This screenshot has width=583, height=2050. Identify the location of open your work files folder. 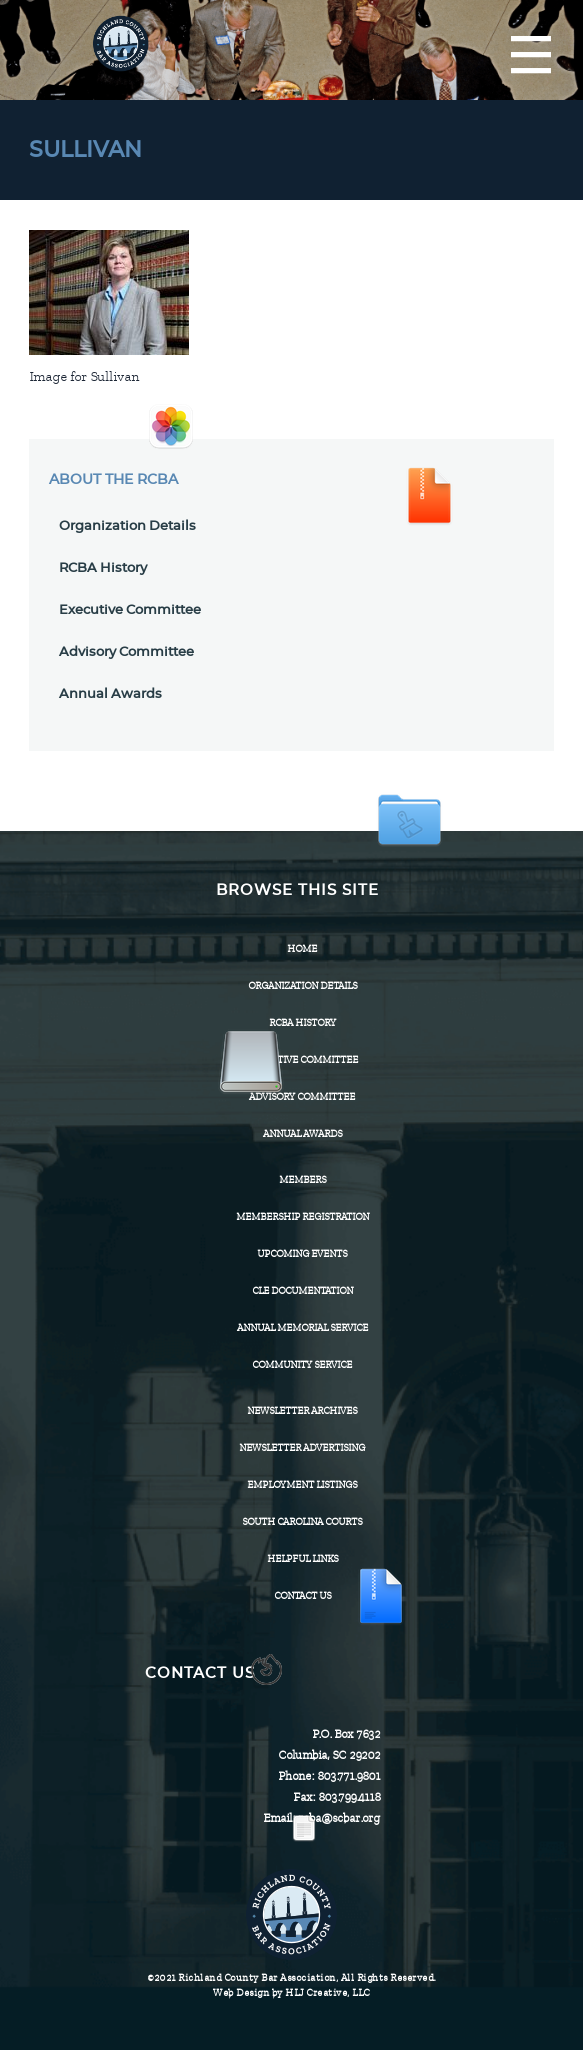
(409, 819).